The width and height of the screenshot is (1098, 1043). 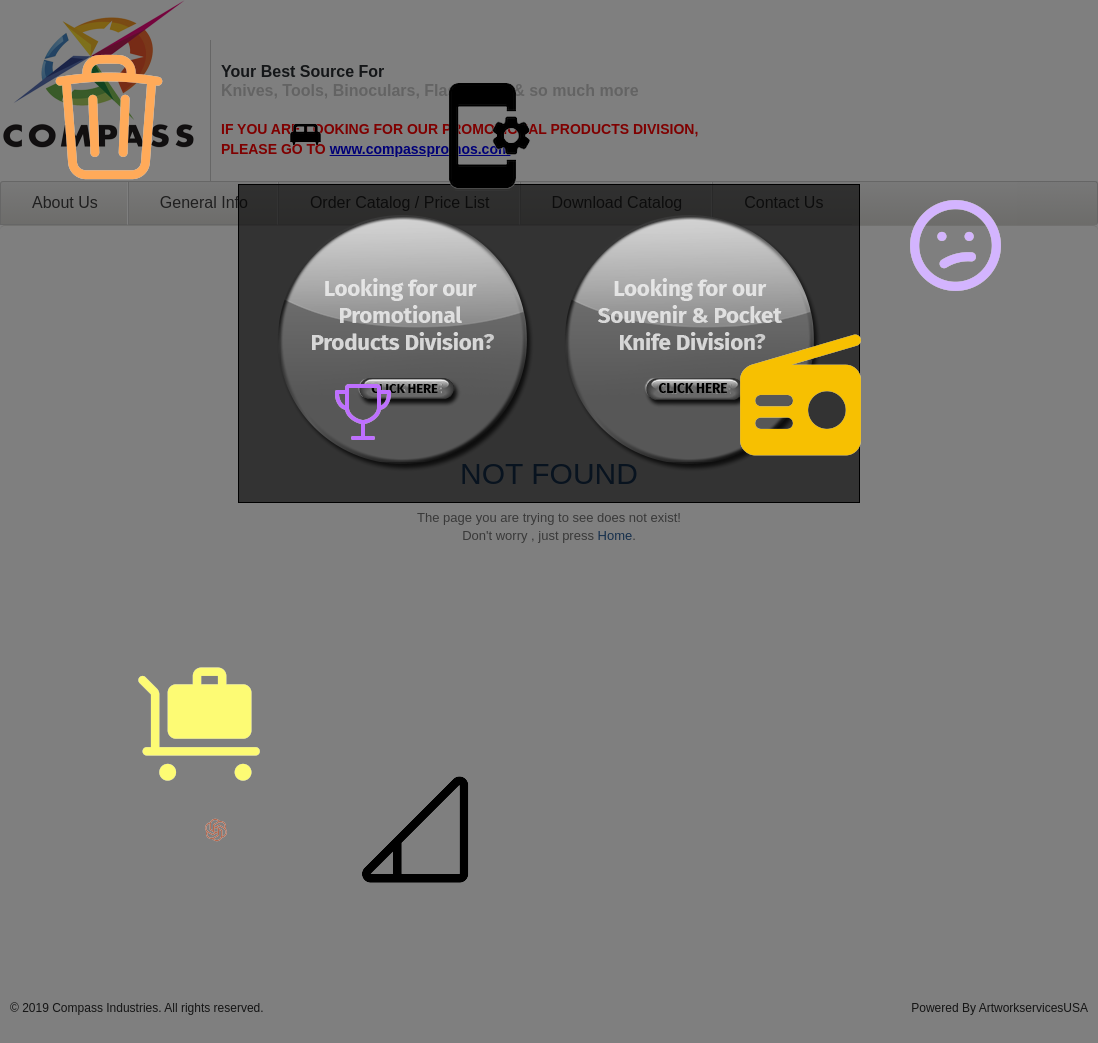 I want to click on indicates weak cellular signal strength, so click(x=424, y=834).